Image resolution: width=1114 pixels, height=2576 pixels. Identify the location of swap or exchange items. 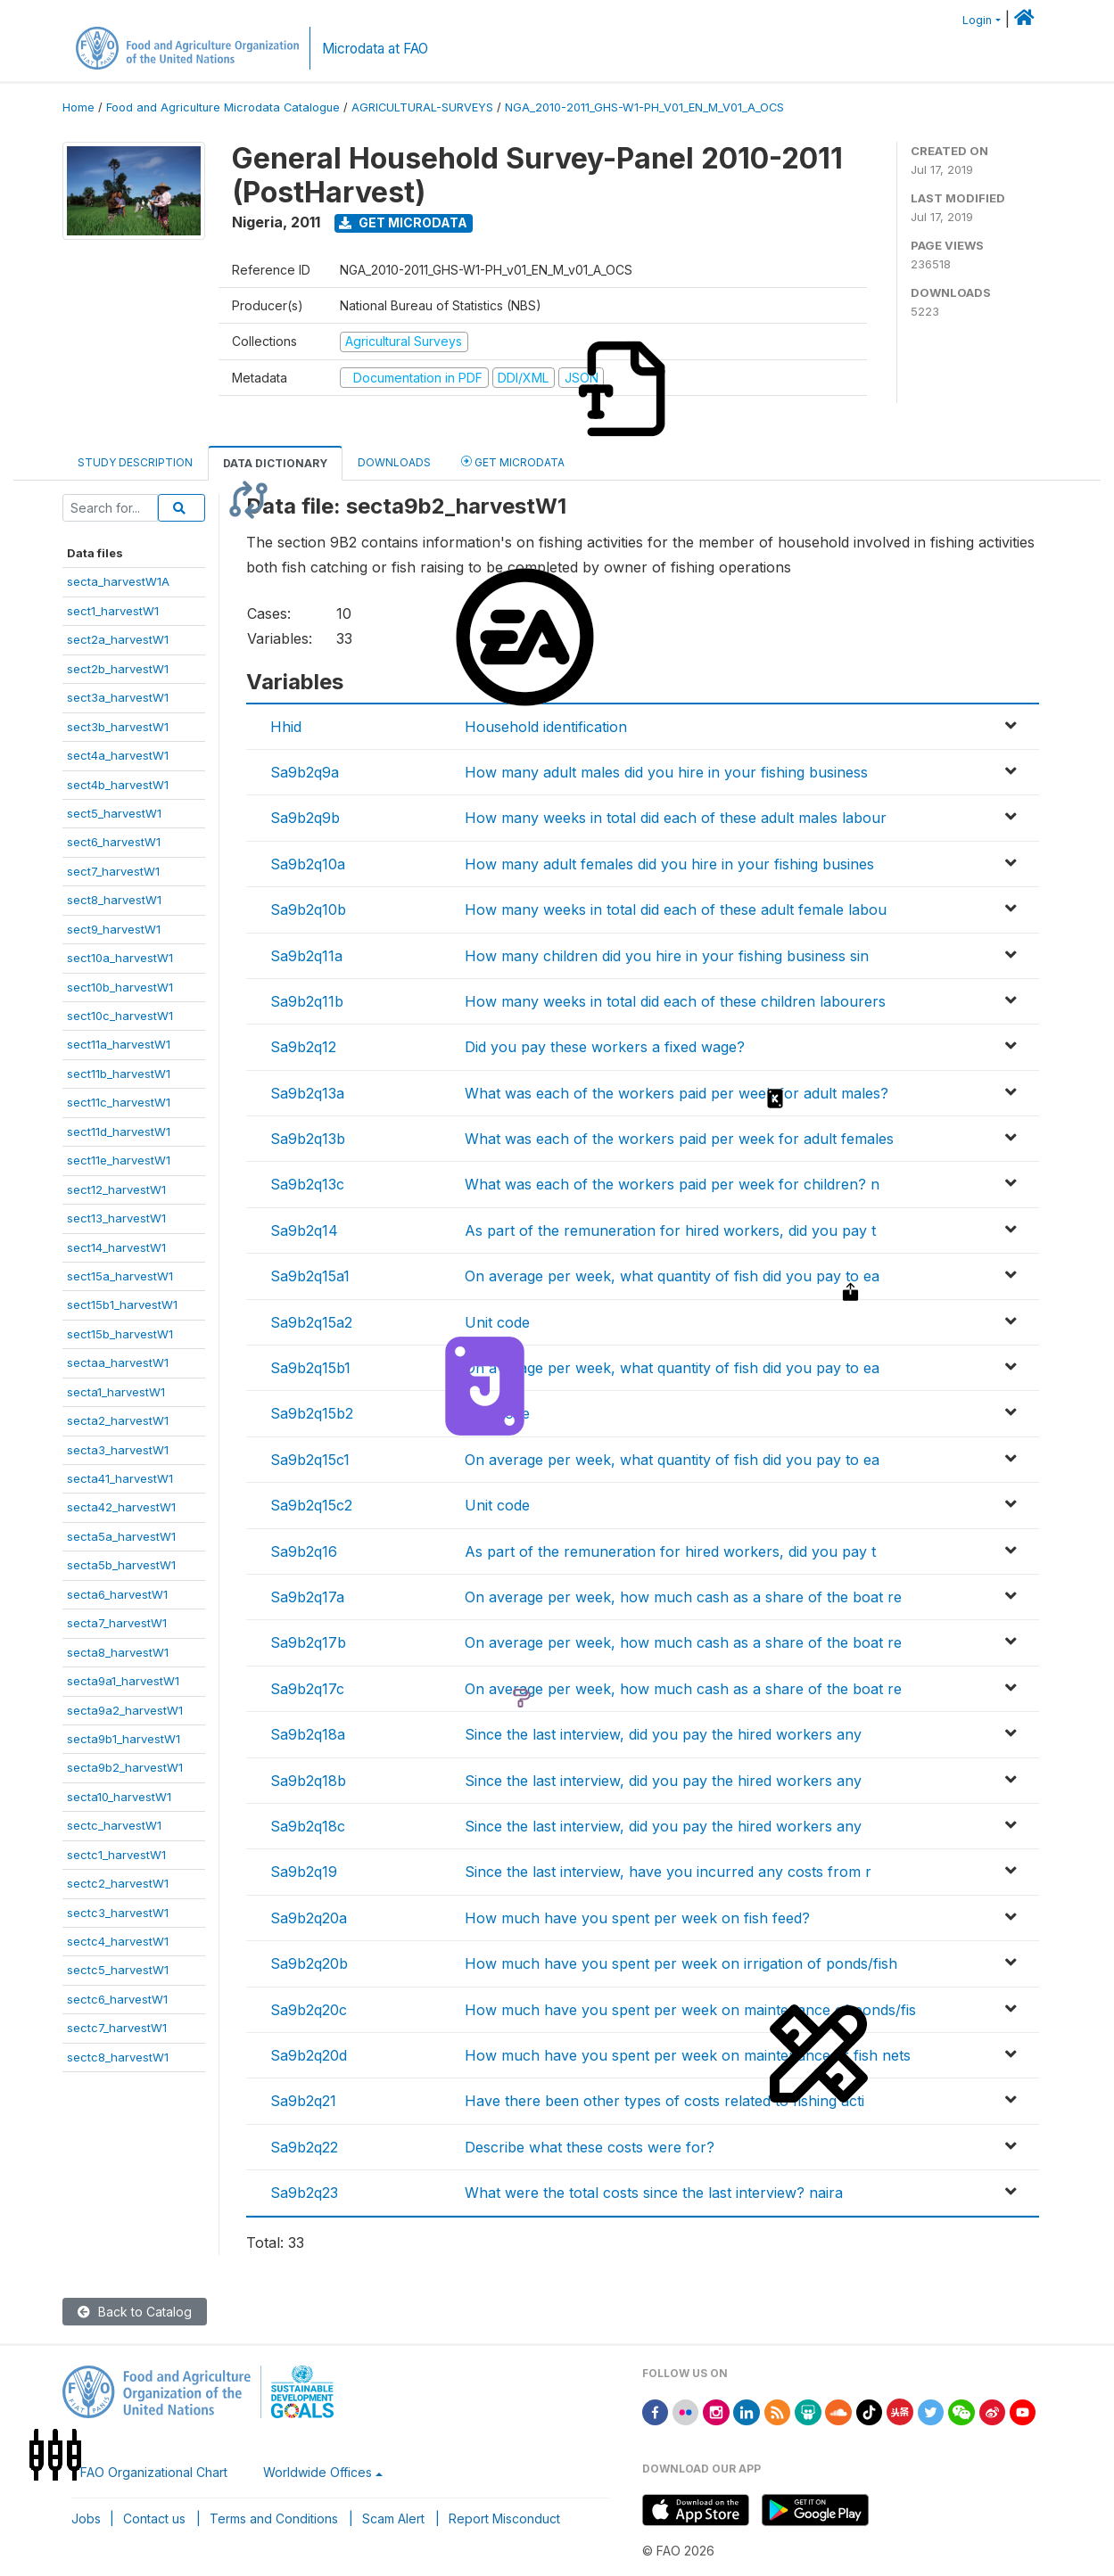
(248, 499).